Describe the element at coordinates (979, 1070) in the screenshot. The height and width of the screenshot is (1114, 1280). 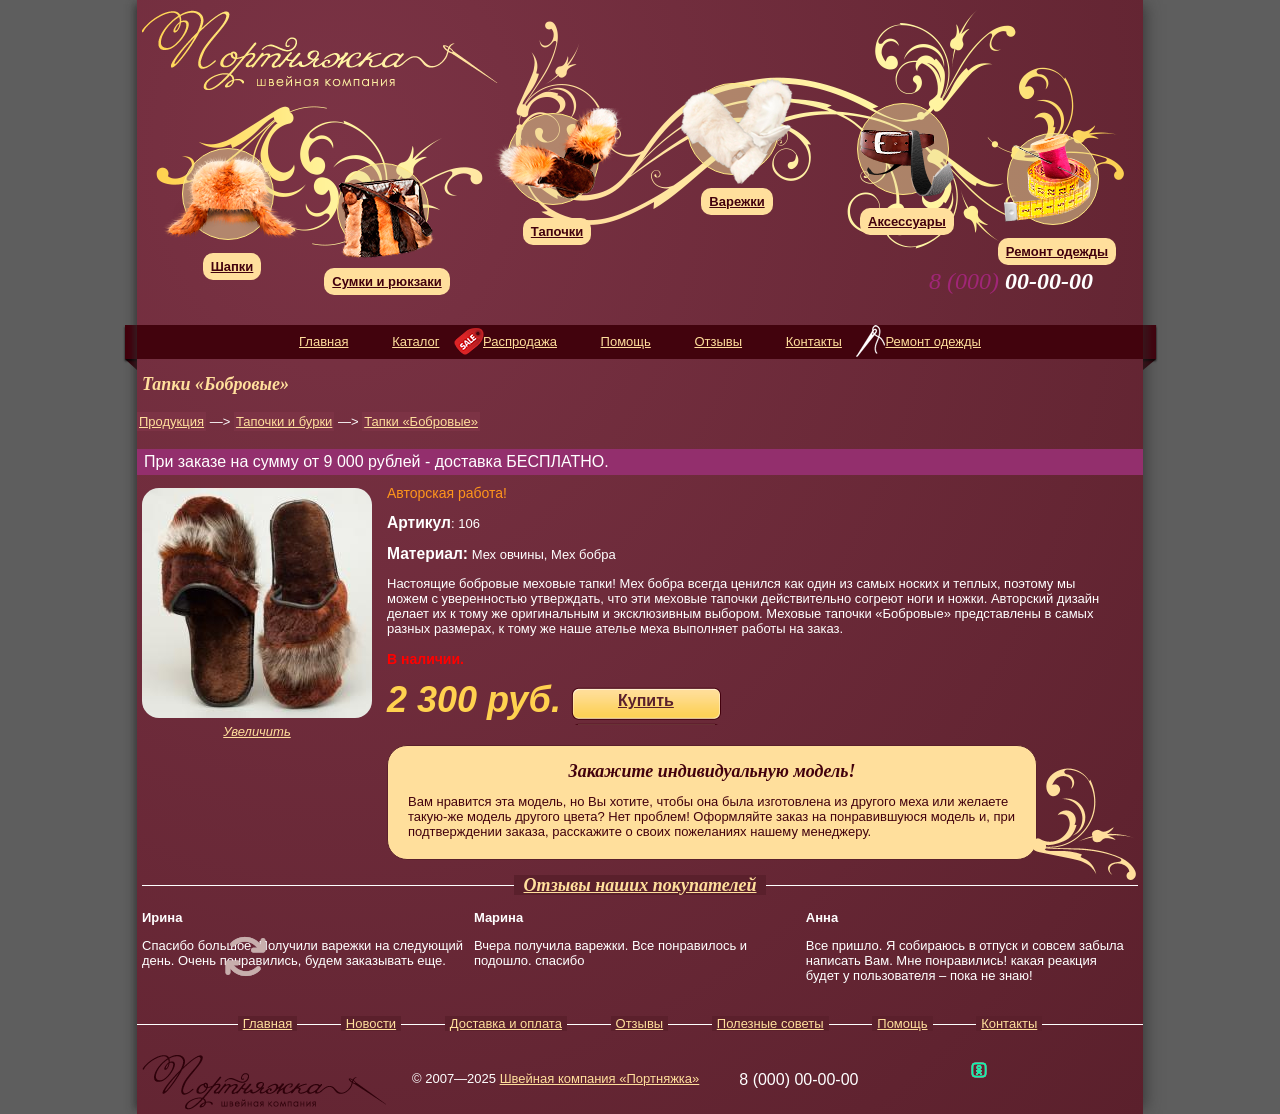
I see `open ok.ru social network` at that location.